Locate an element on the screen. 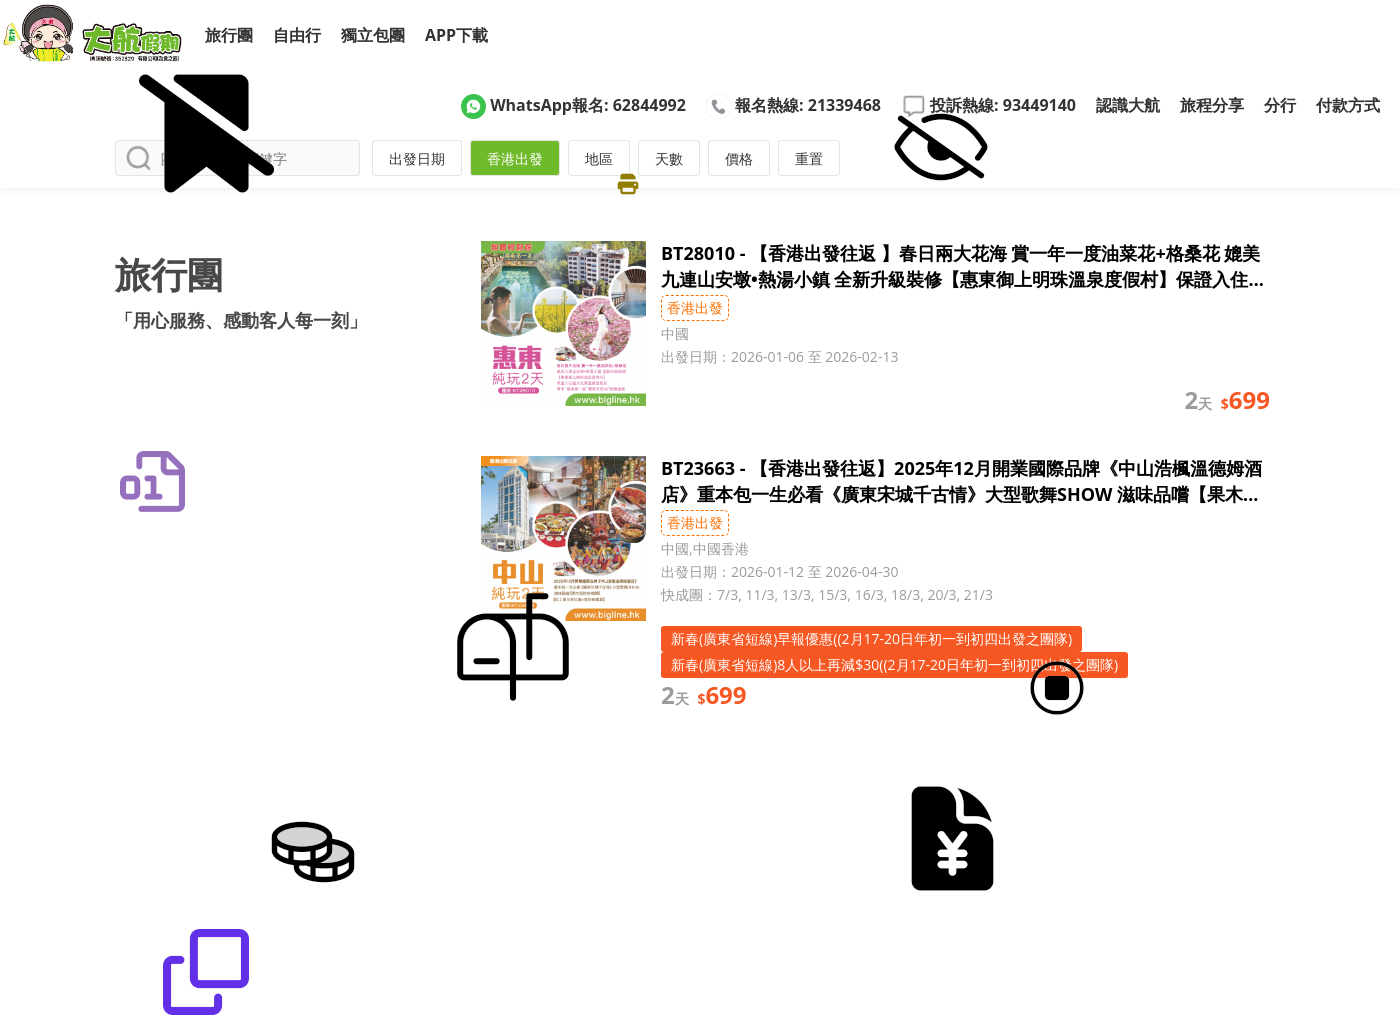 This screenshot has width=1400, height=1016. stop or halt a current process is located at coordinates (1057, 688).